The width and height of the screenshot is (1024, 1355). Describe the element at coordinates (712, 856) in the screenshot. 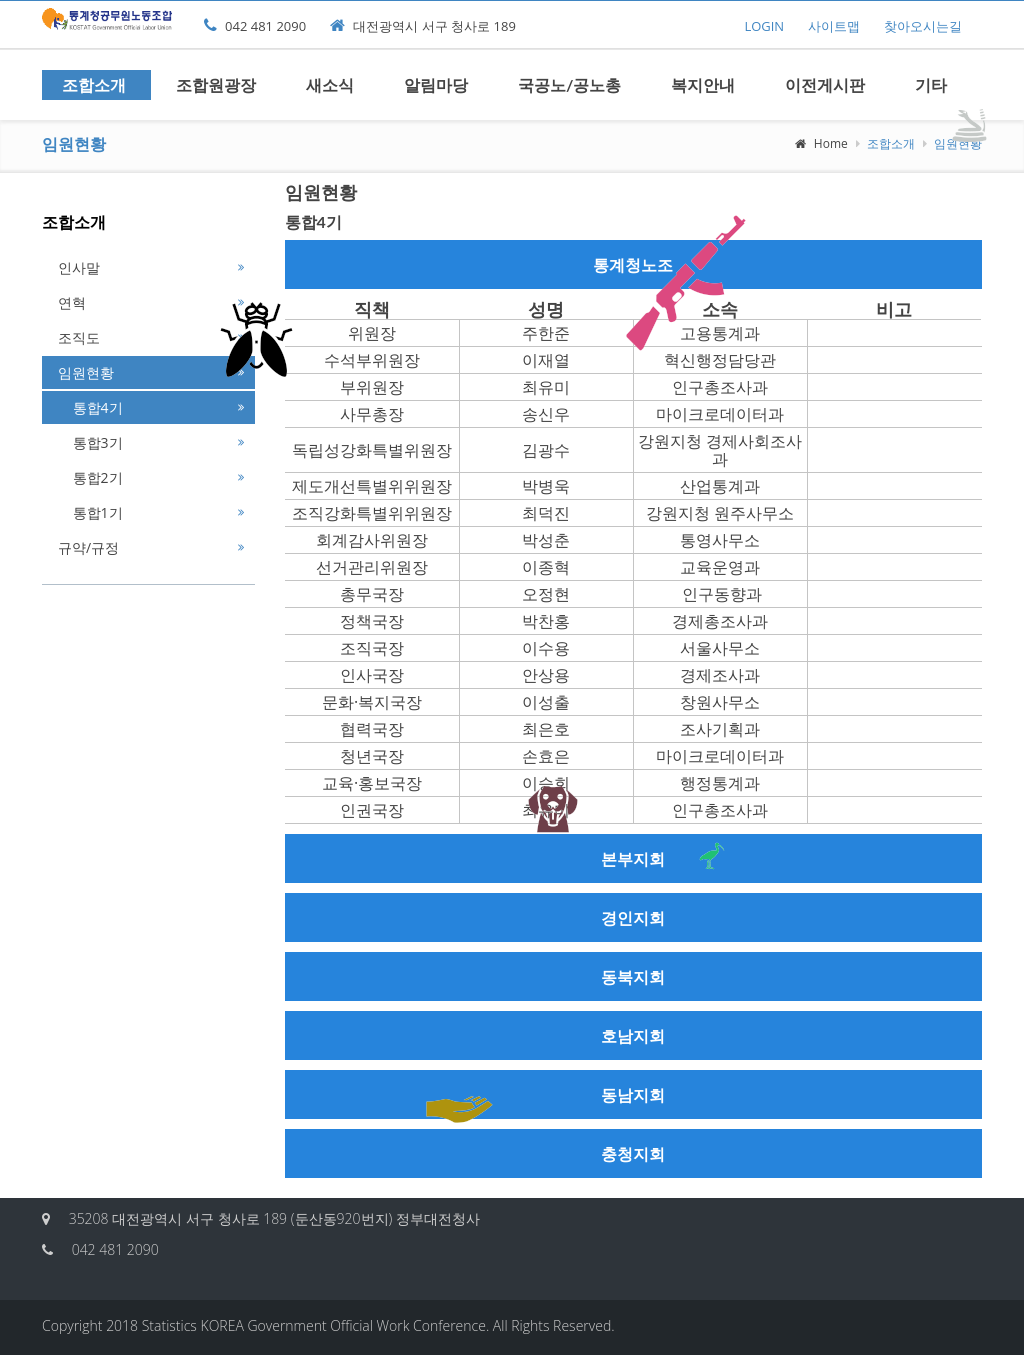

I see `ibis bird icon for wildlife or nature category` at that location.